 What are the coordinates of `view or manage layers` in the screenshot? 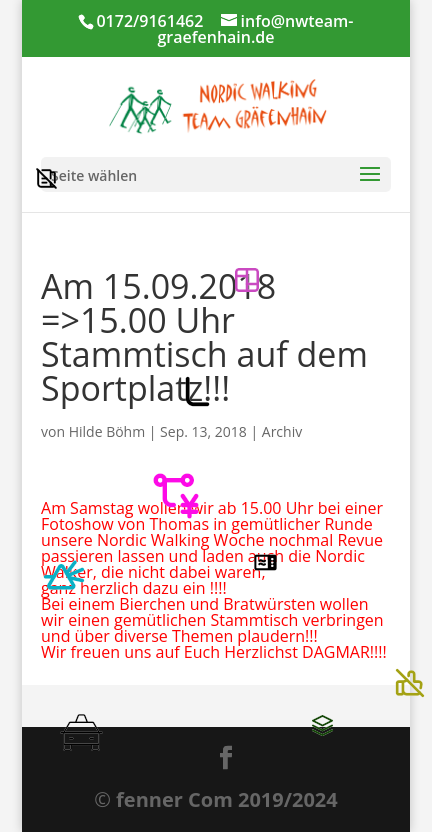 It's located at (322, 725).